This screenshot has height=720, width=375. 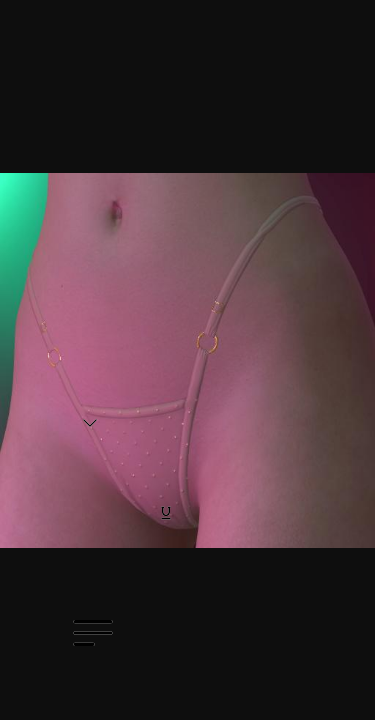 What do you see at coordinates (90, 423) in the screenshot?
I see `expand a dropdown menu or section` at bounding box center [90, 423].